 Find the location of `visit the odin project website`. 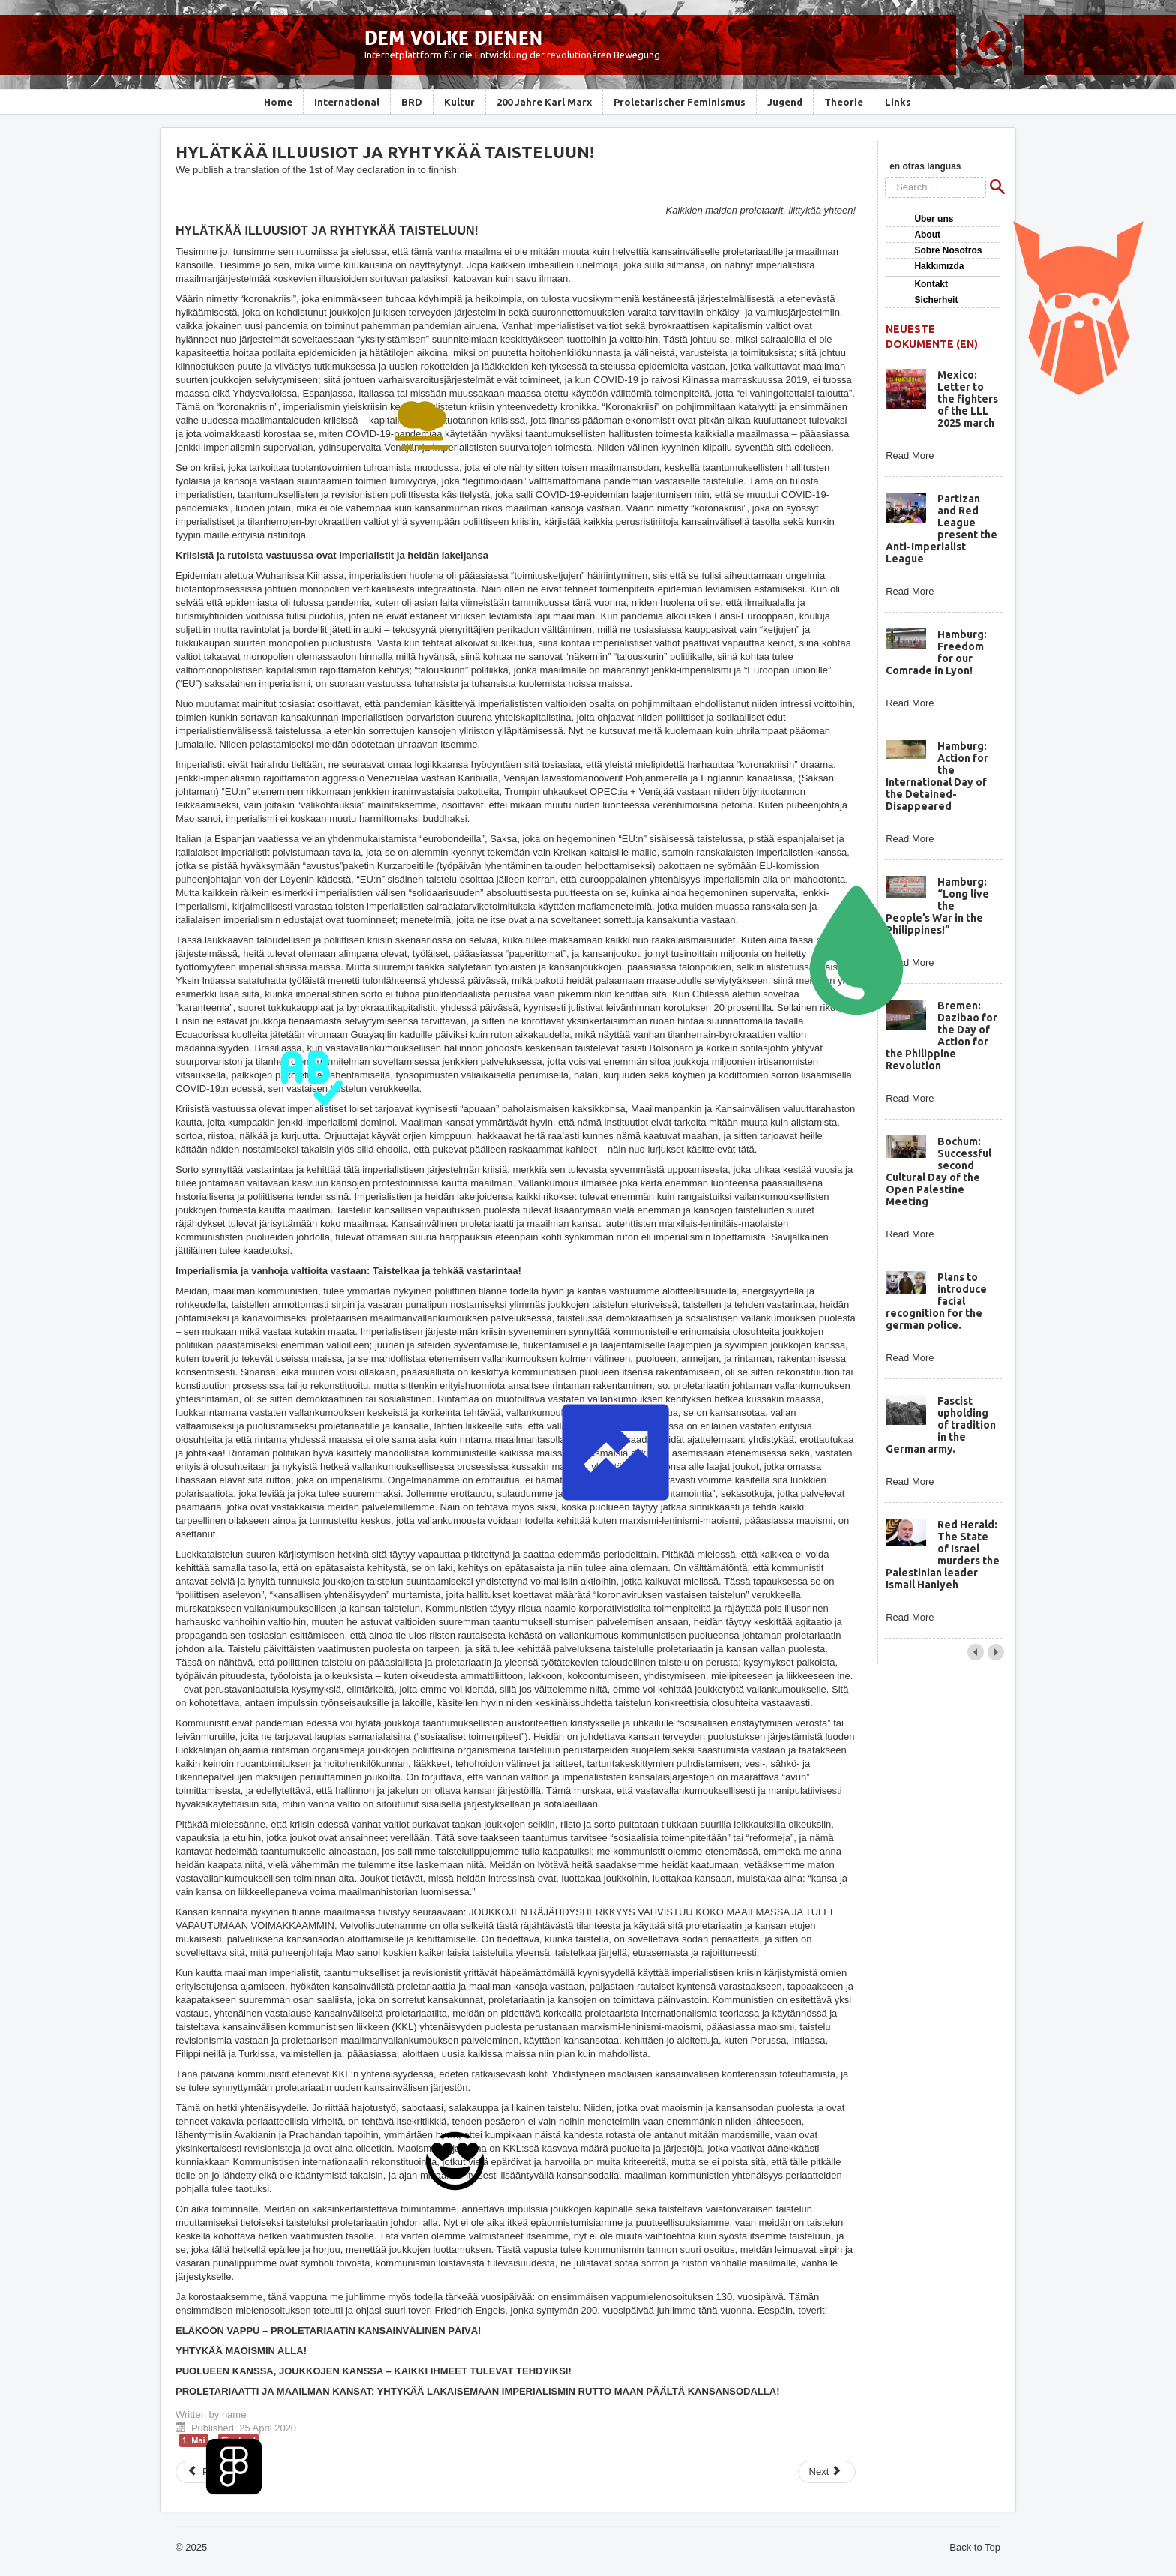

visit the odin project website is located at coordinates (1078, 308).